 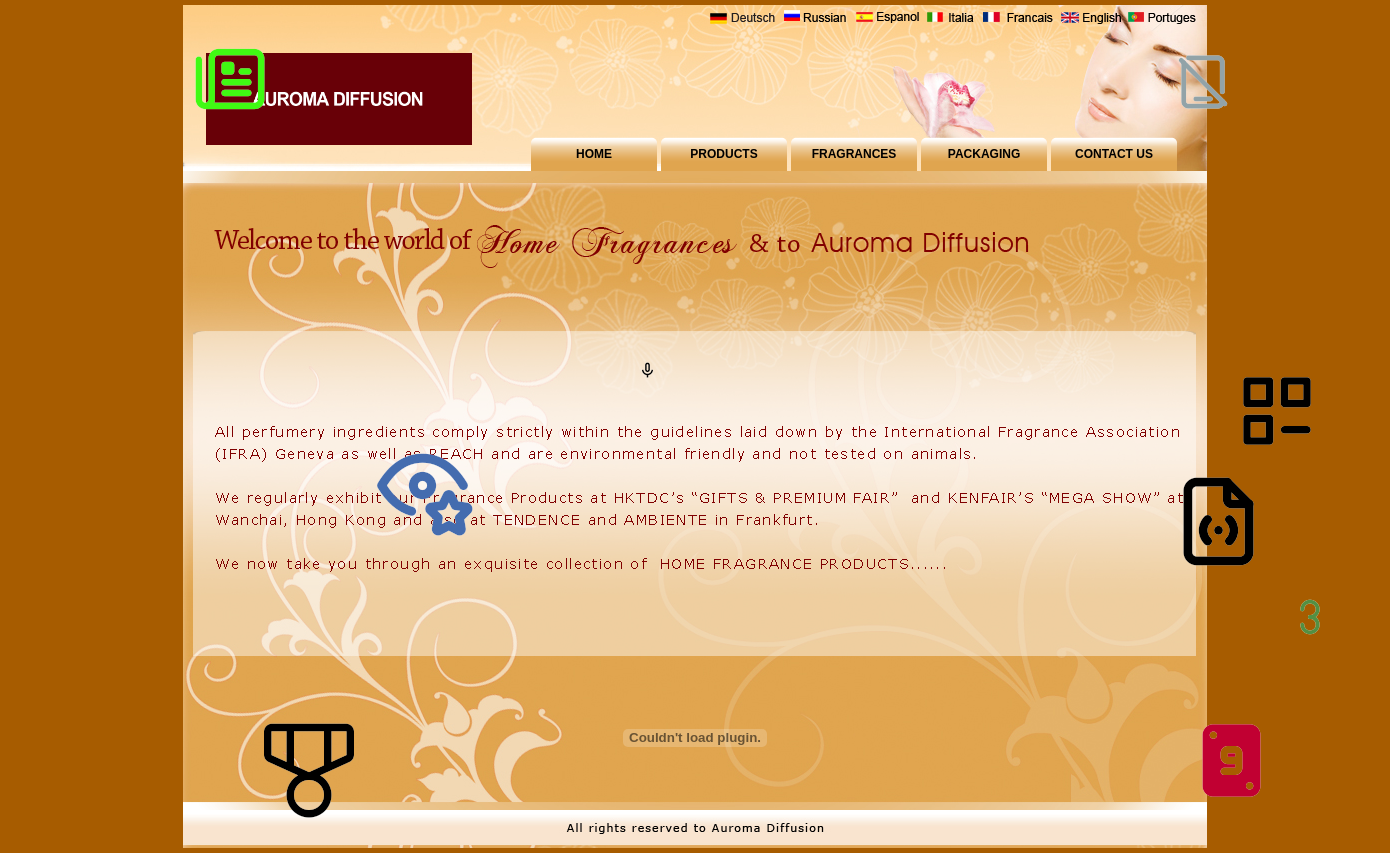 I want to click on tap to start voice recording, so click(x=647, y=370).